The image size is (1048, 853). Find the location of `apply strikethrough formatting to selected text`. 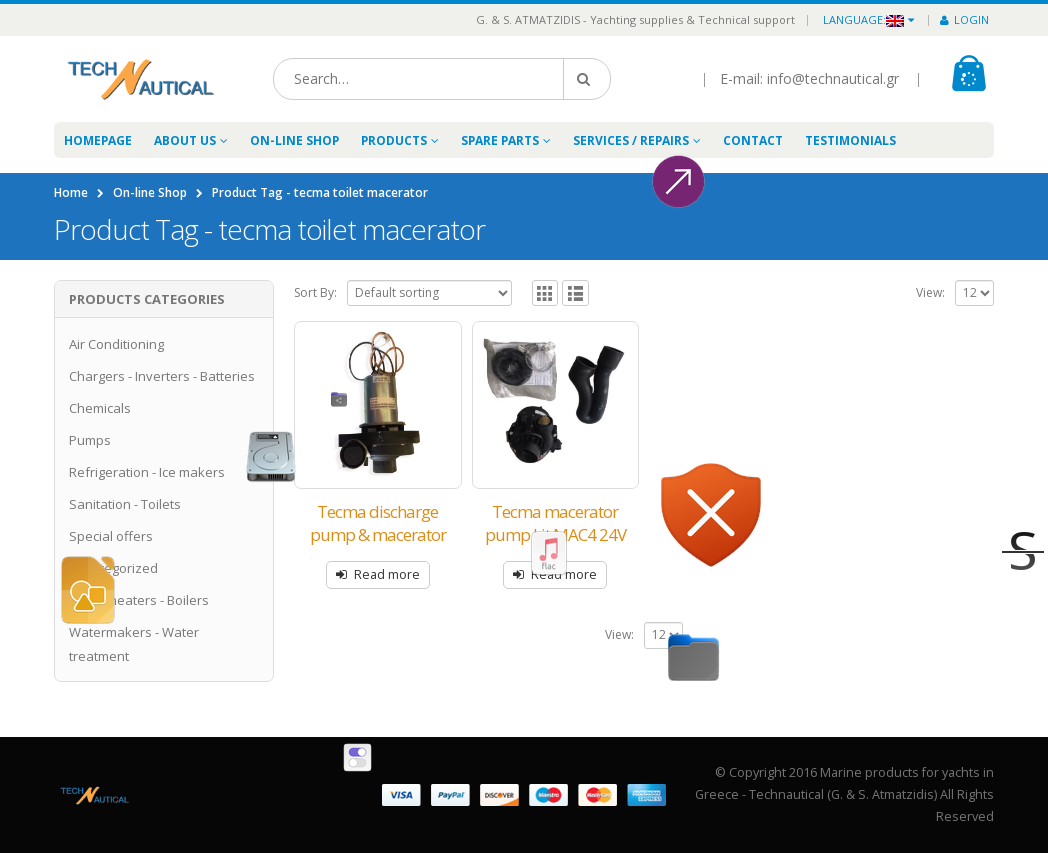

apply strikethrough formatting to selected text is located at coordinates (1023, 552).